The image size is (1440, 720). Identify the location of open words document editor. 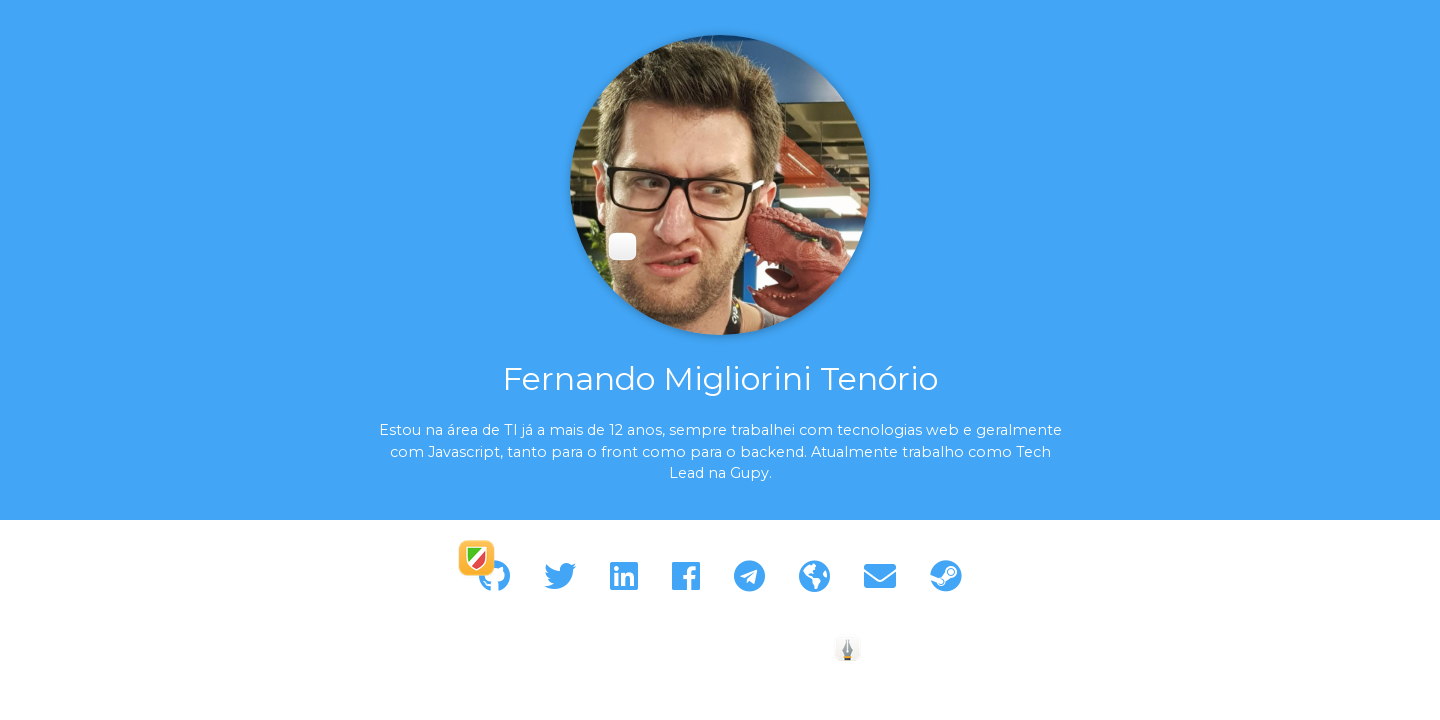
(847, 647).